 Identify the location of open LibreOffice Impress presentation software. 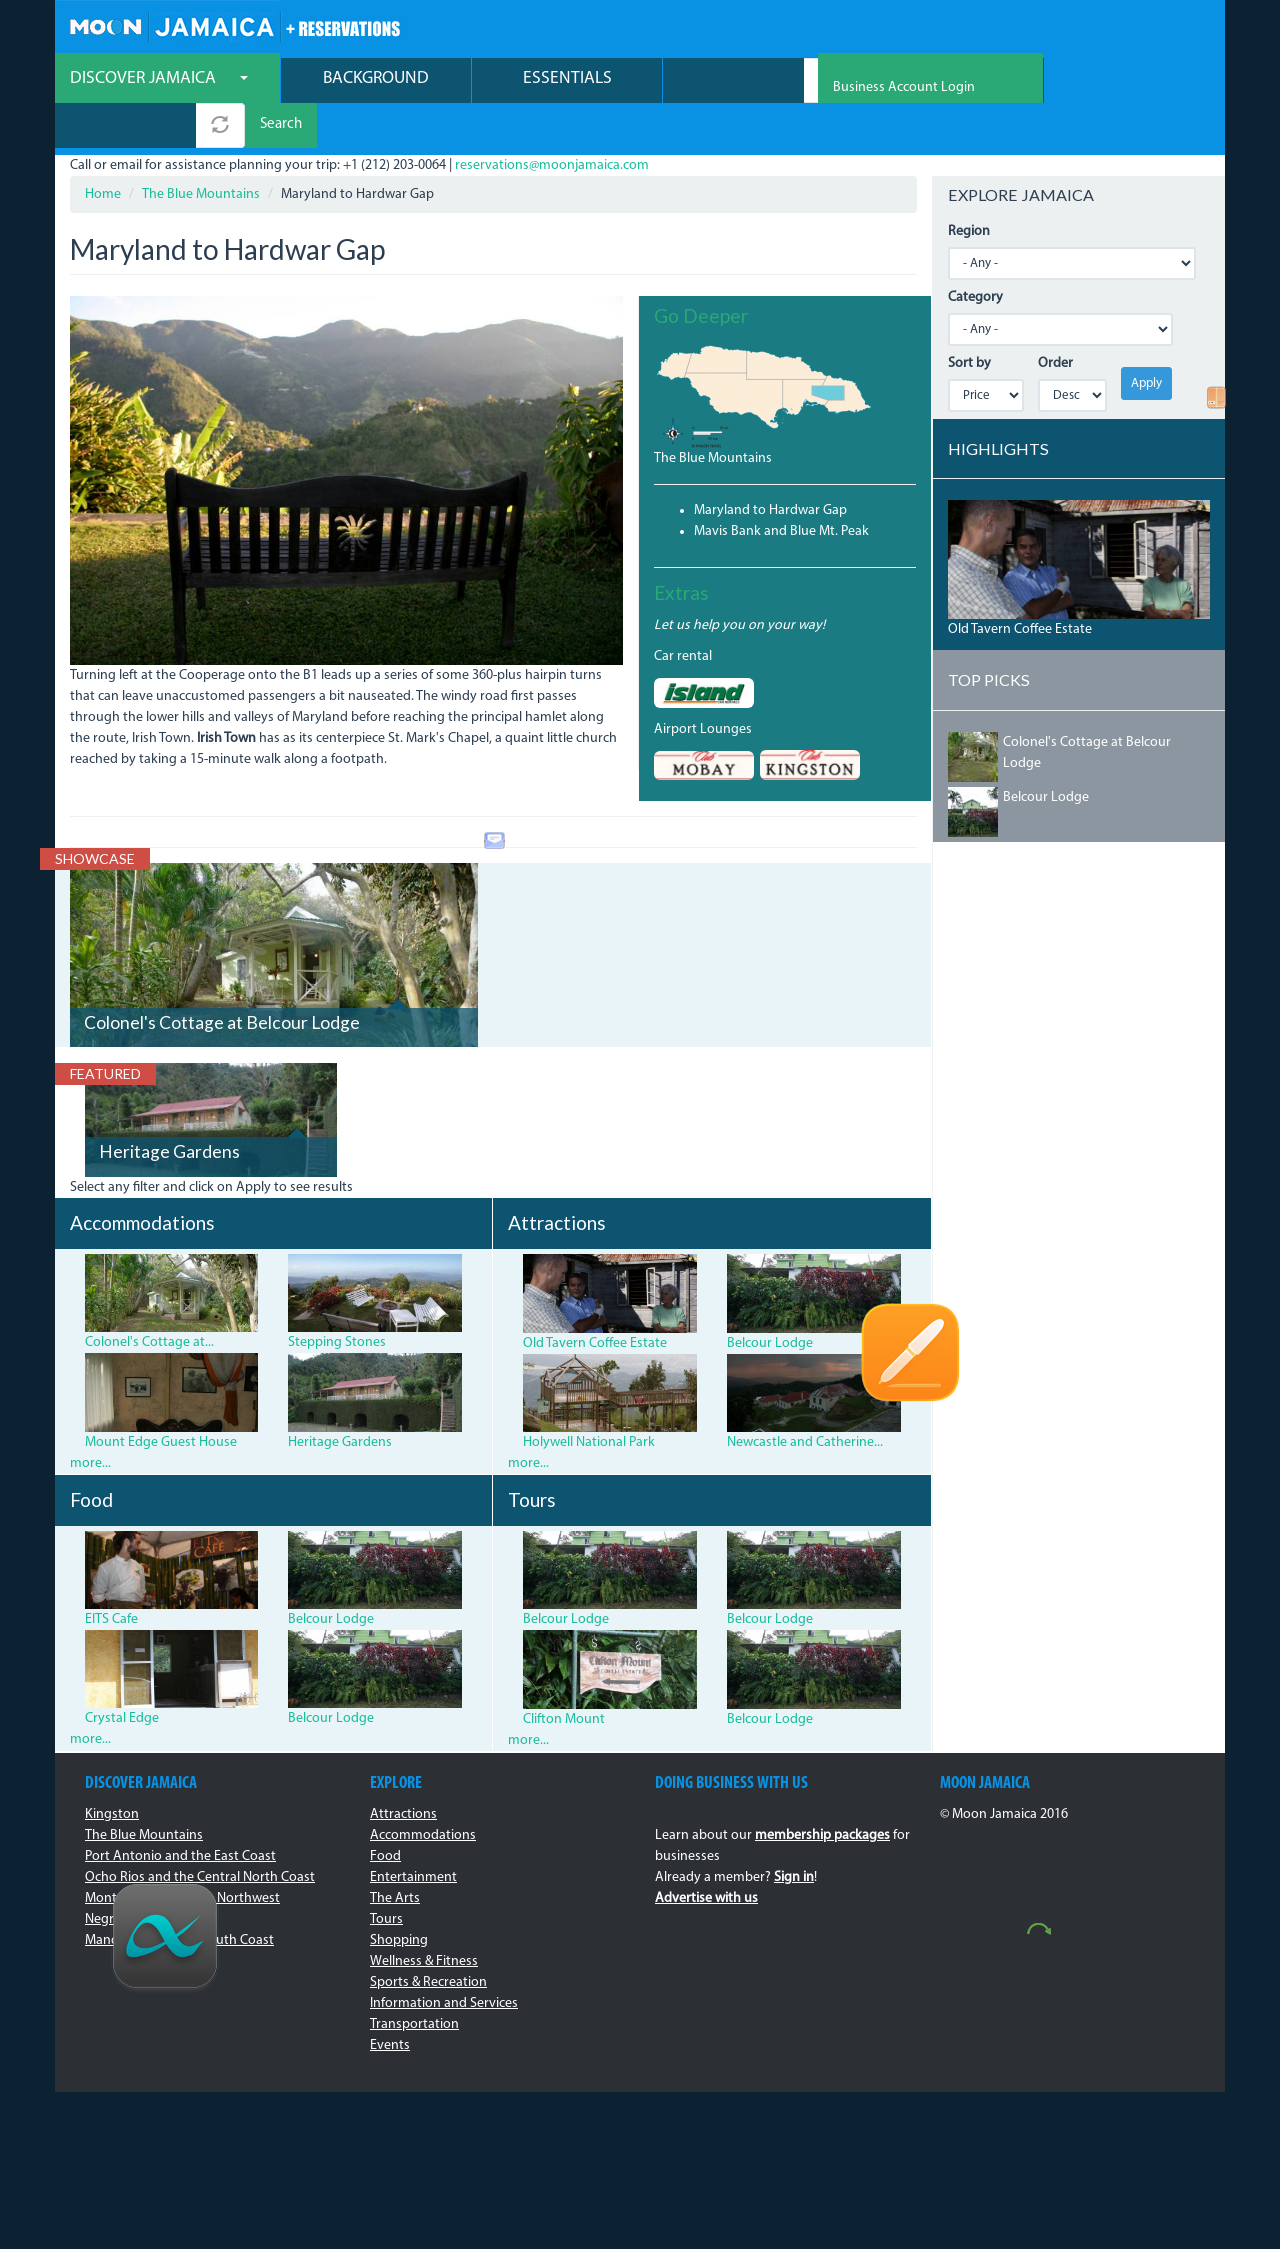
(910, 1352).